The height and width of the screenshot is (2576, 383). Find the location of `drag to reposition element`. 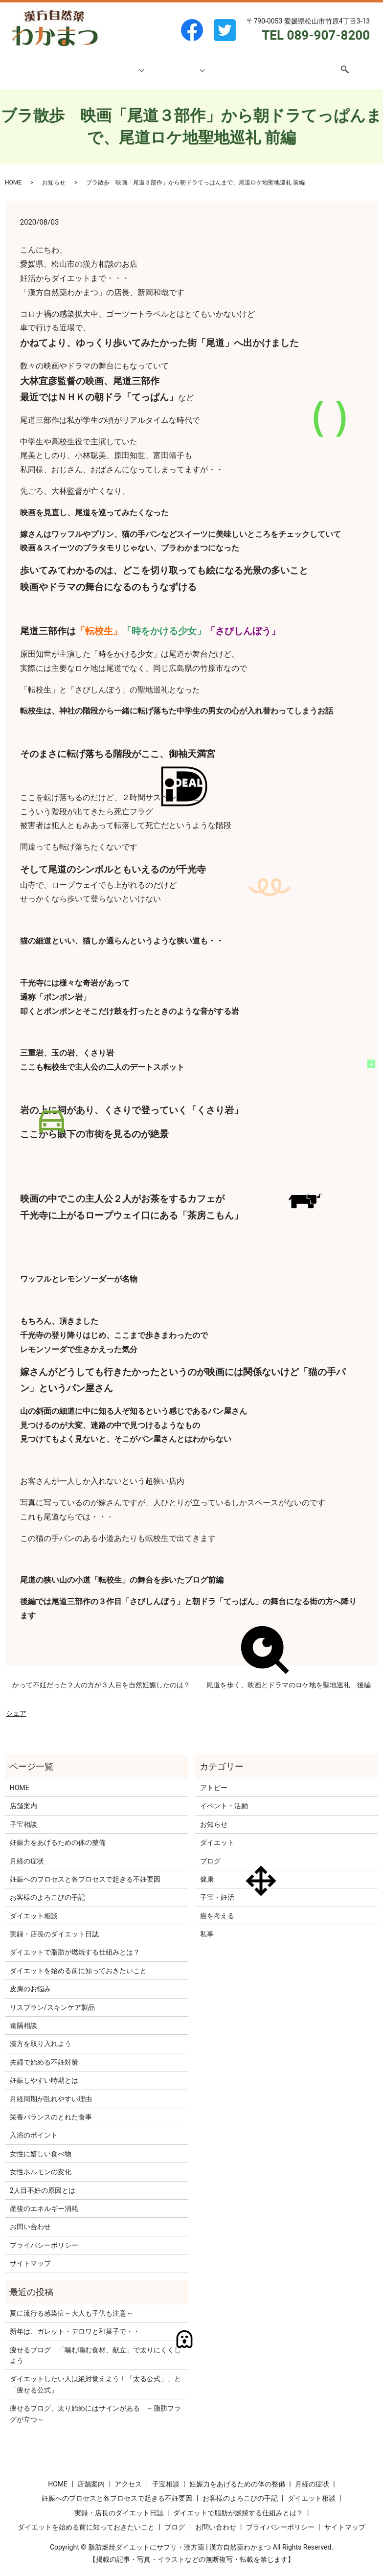

drag to reposition element is located at coordinates (261, 1881).